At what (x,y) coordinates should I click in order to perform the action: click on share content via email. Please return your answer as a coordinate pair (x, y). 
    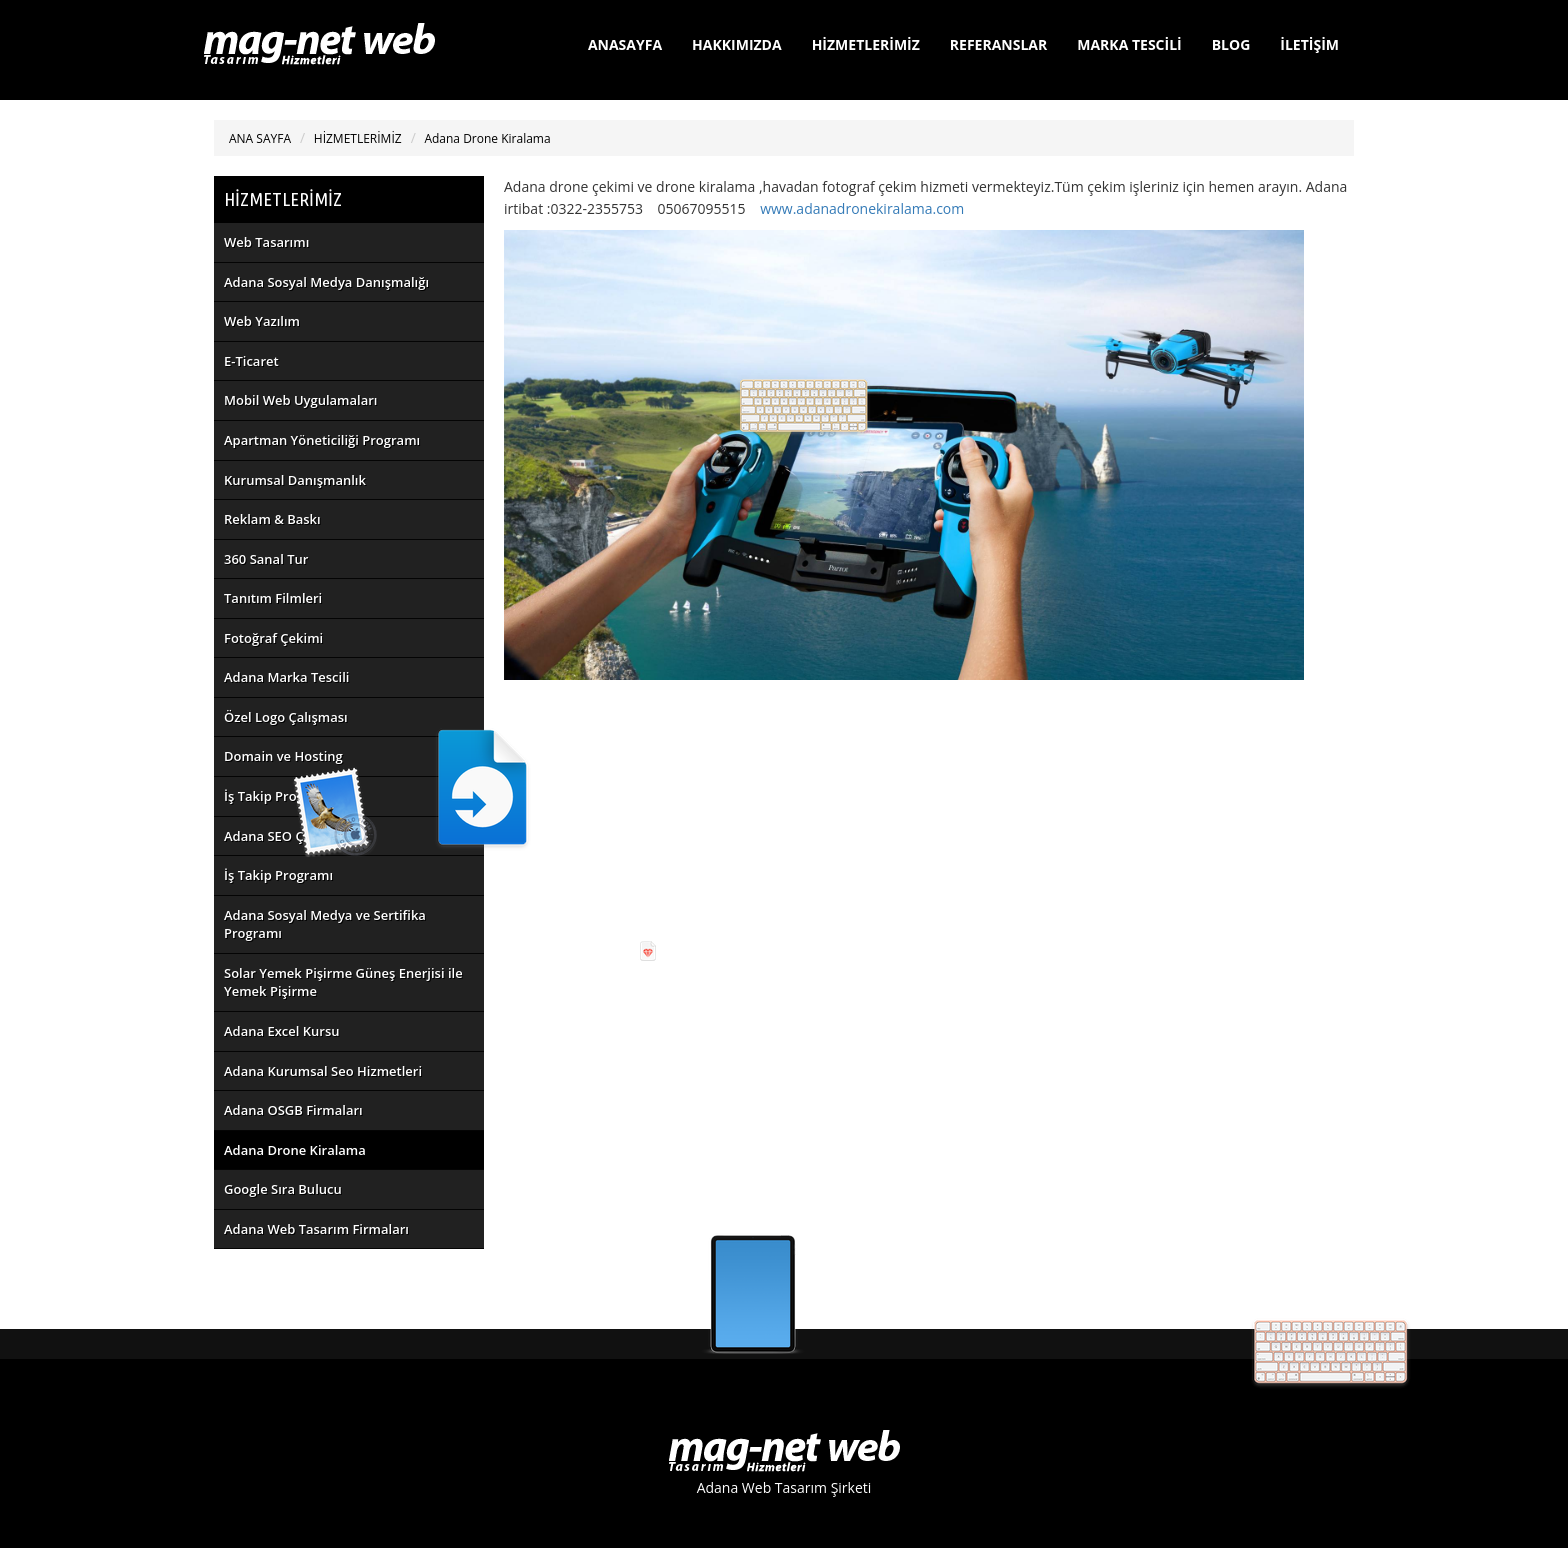
    Looking at the image, I should click on (331, 811).